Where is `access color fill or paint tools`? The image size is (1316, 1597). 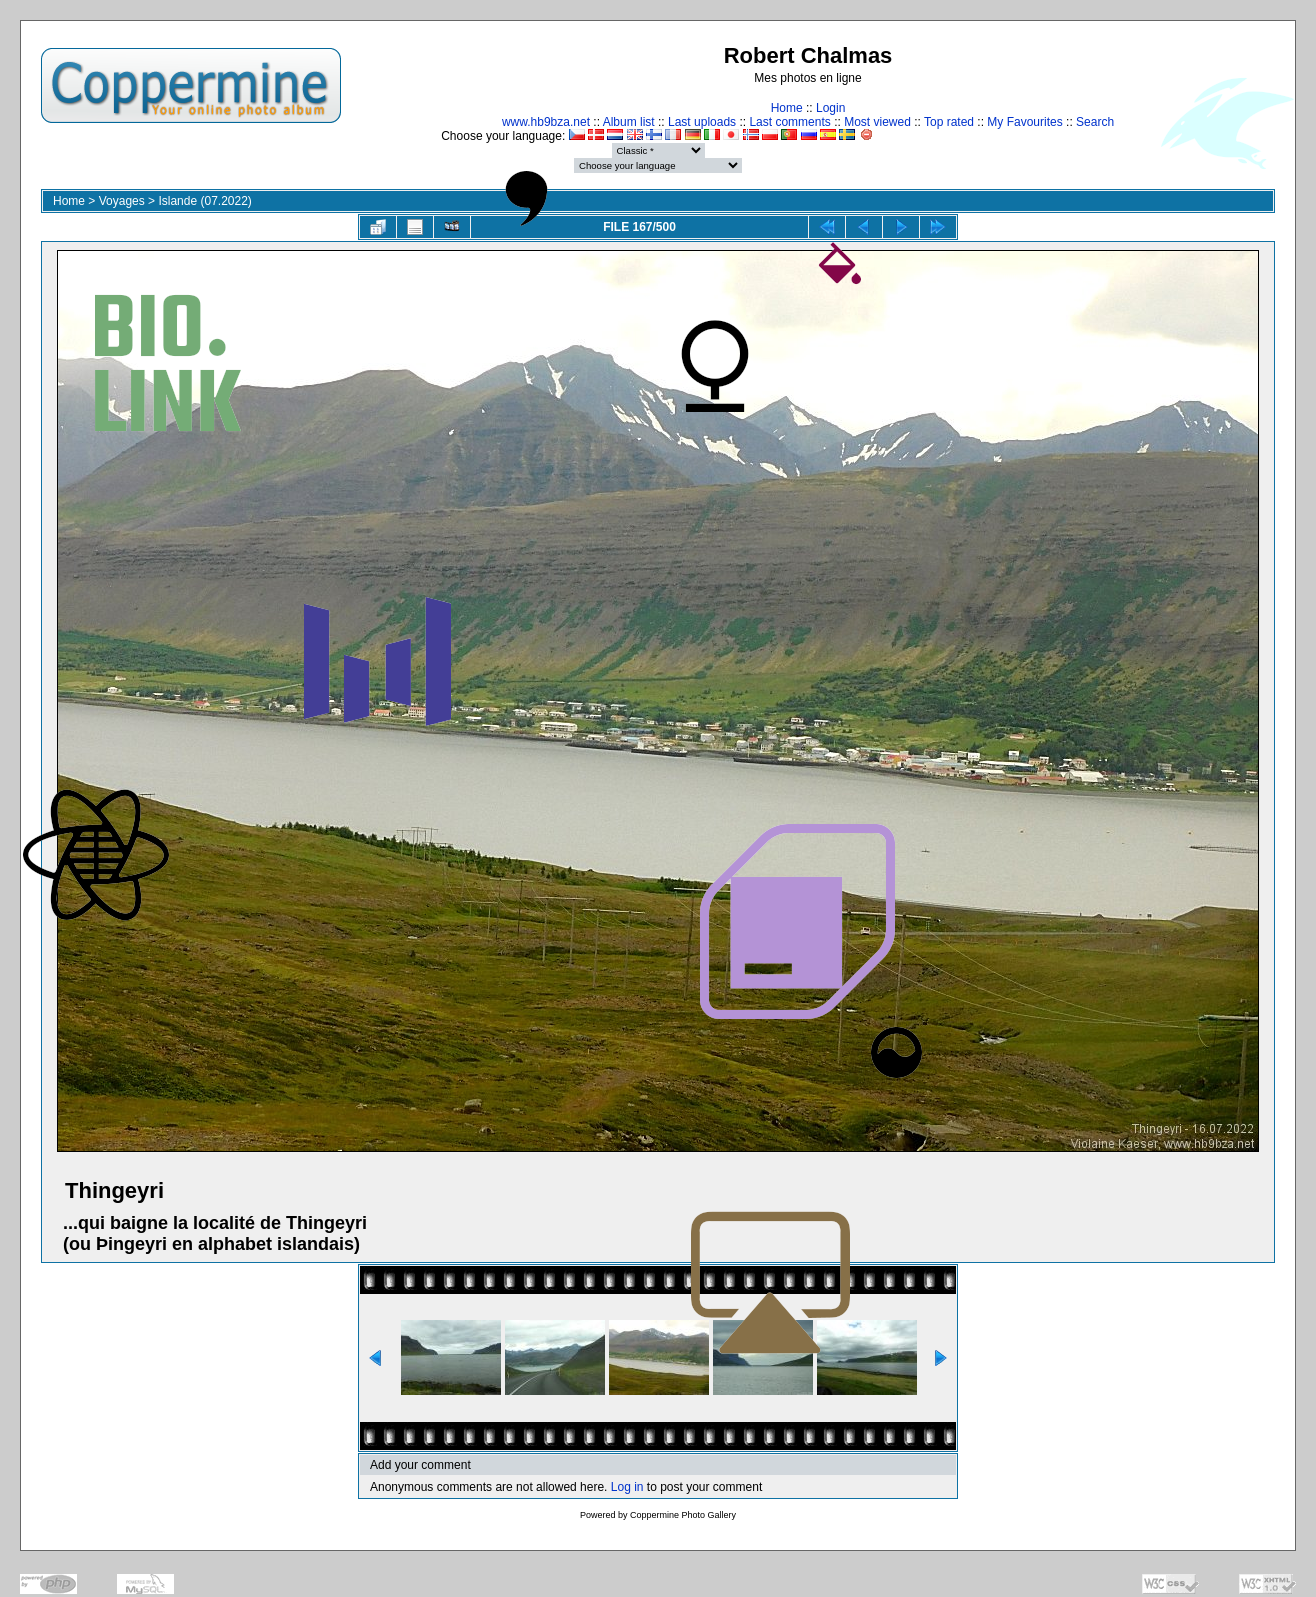 access color fill or paint tools is located at coordinates (839, 263).